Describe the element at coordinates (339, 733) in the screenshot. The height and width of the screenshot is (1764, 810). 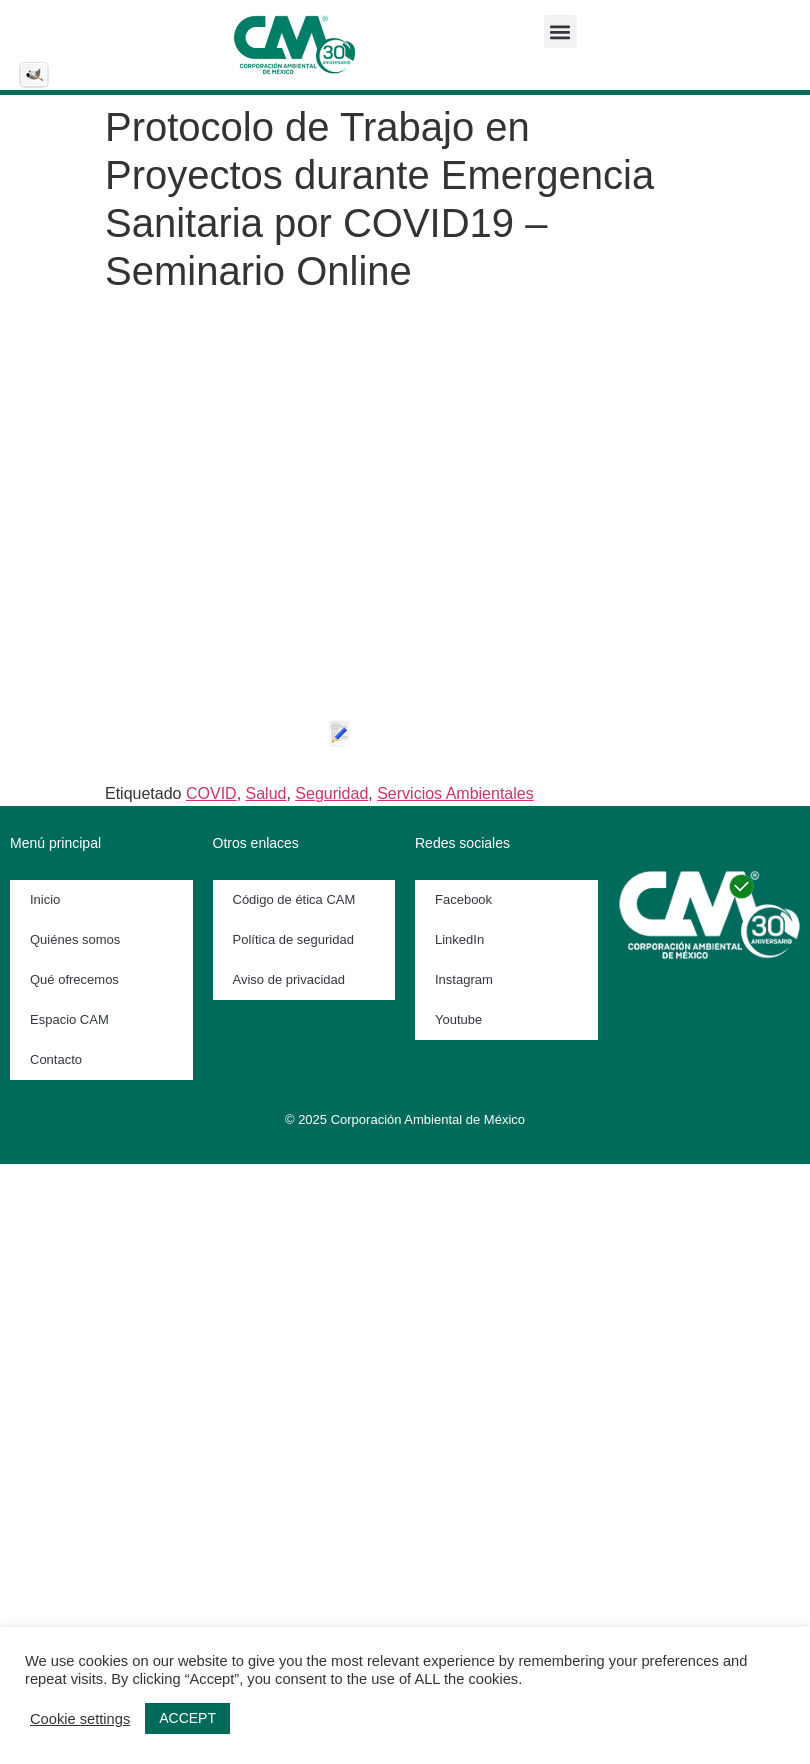
I see `open the text editor application` at that location.